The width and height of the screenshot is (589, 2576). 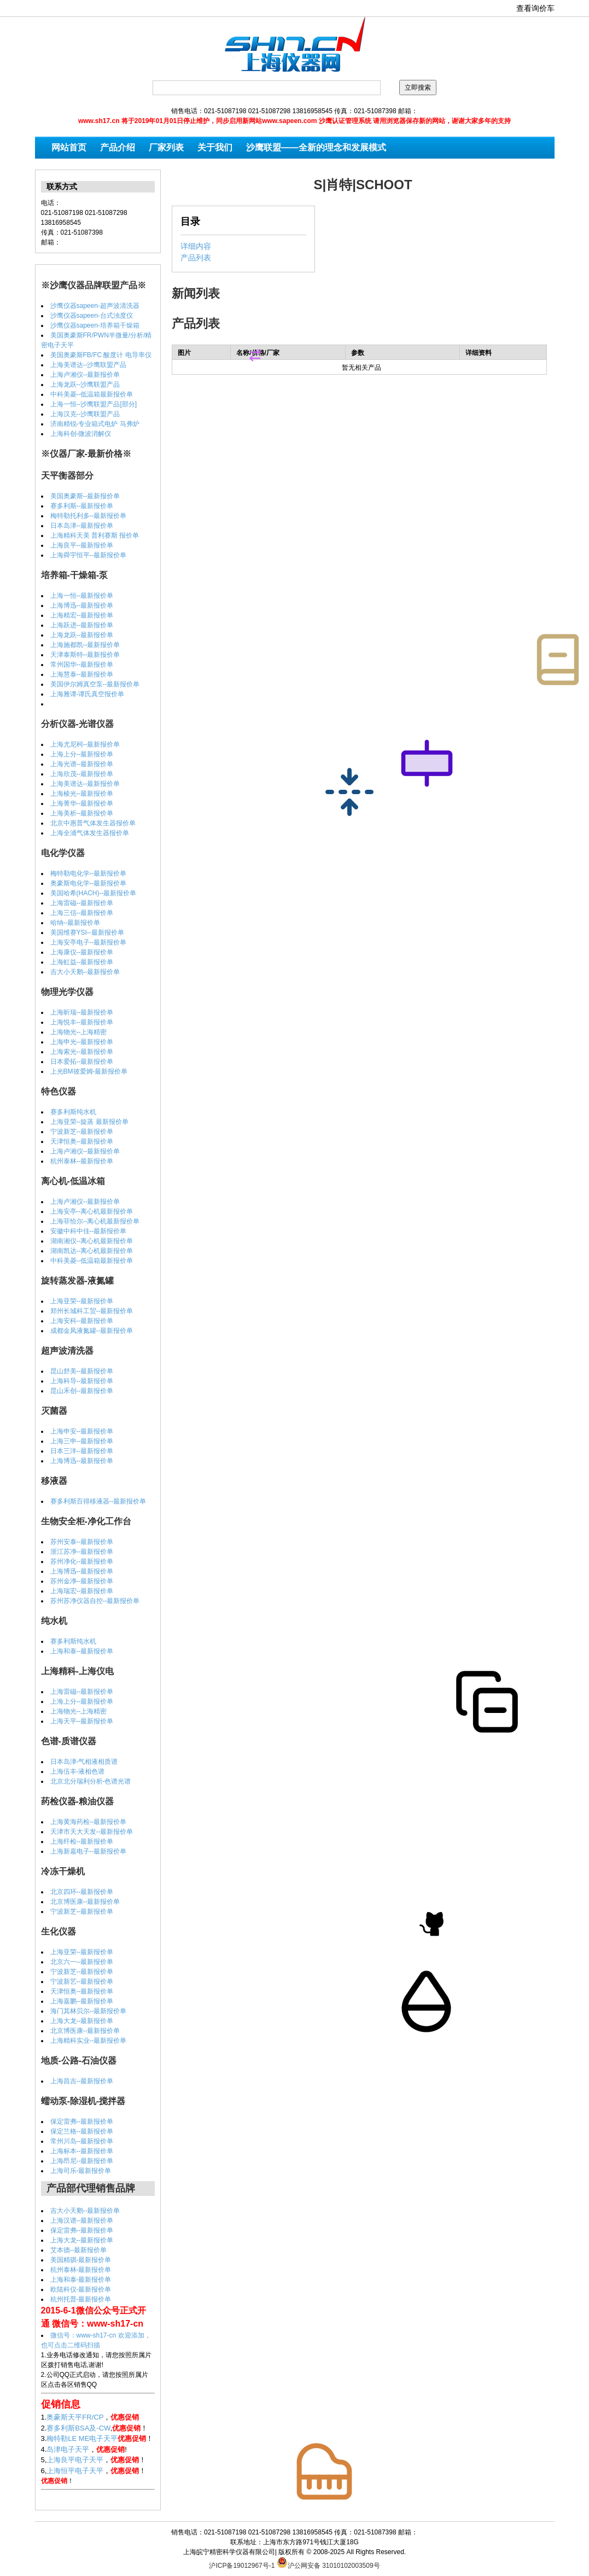 What do you see at coordinates (426, 2001) in the screenshot?
I see `indicates partial fill or half capacity` at bounding box center [426, 2001].